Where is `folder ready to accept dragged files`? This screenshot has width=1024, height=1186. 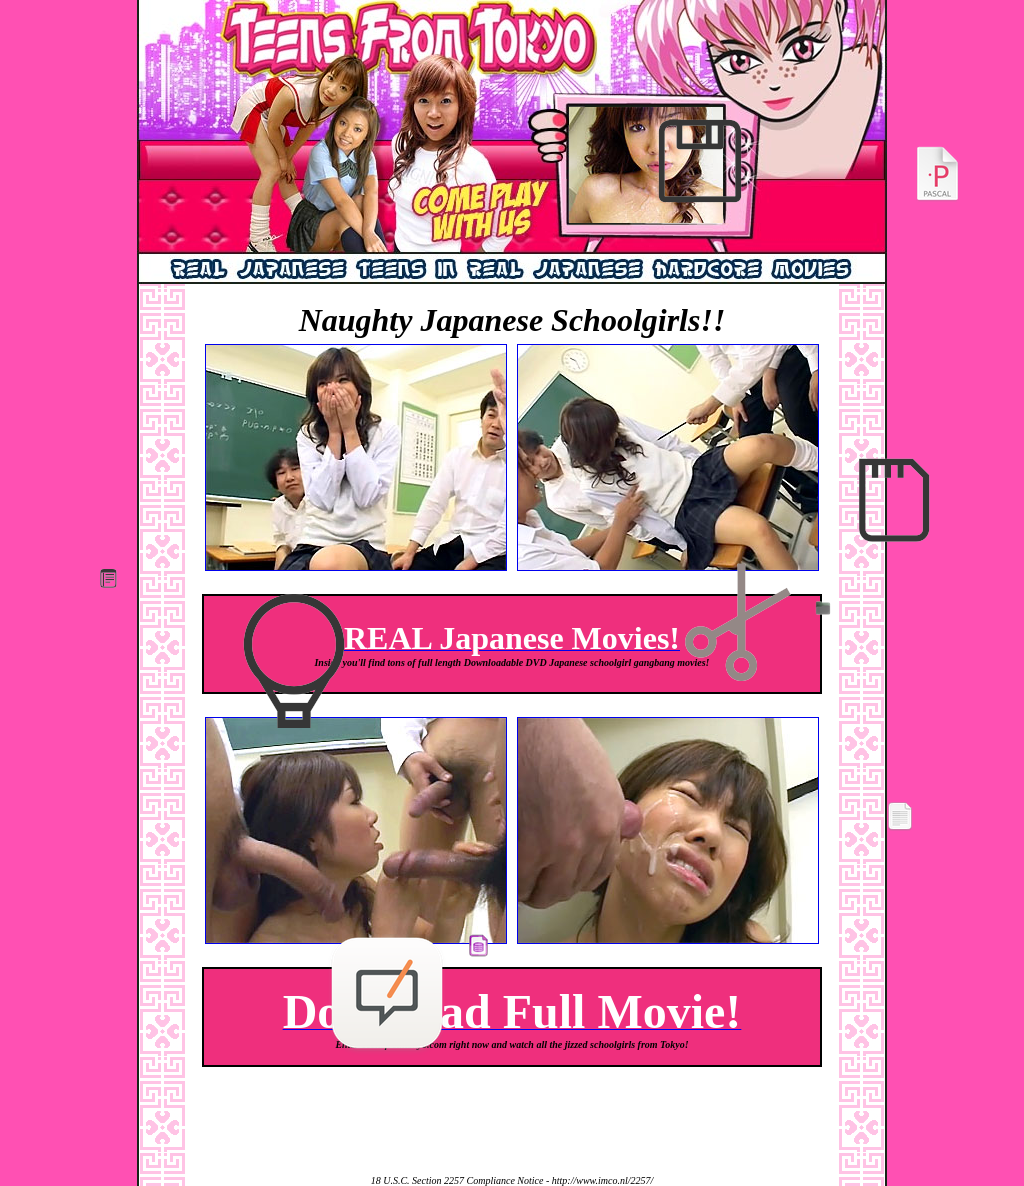
folder ready to accept dragged files is located at coordinates (823, 608).